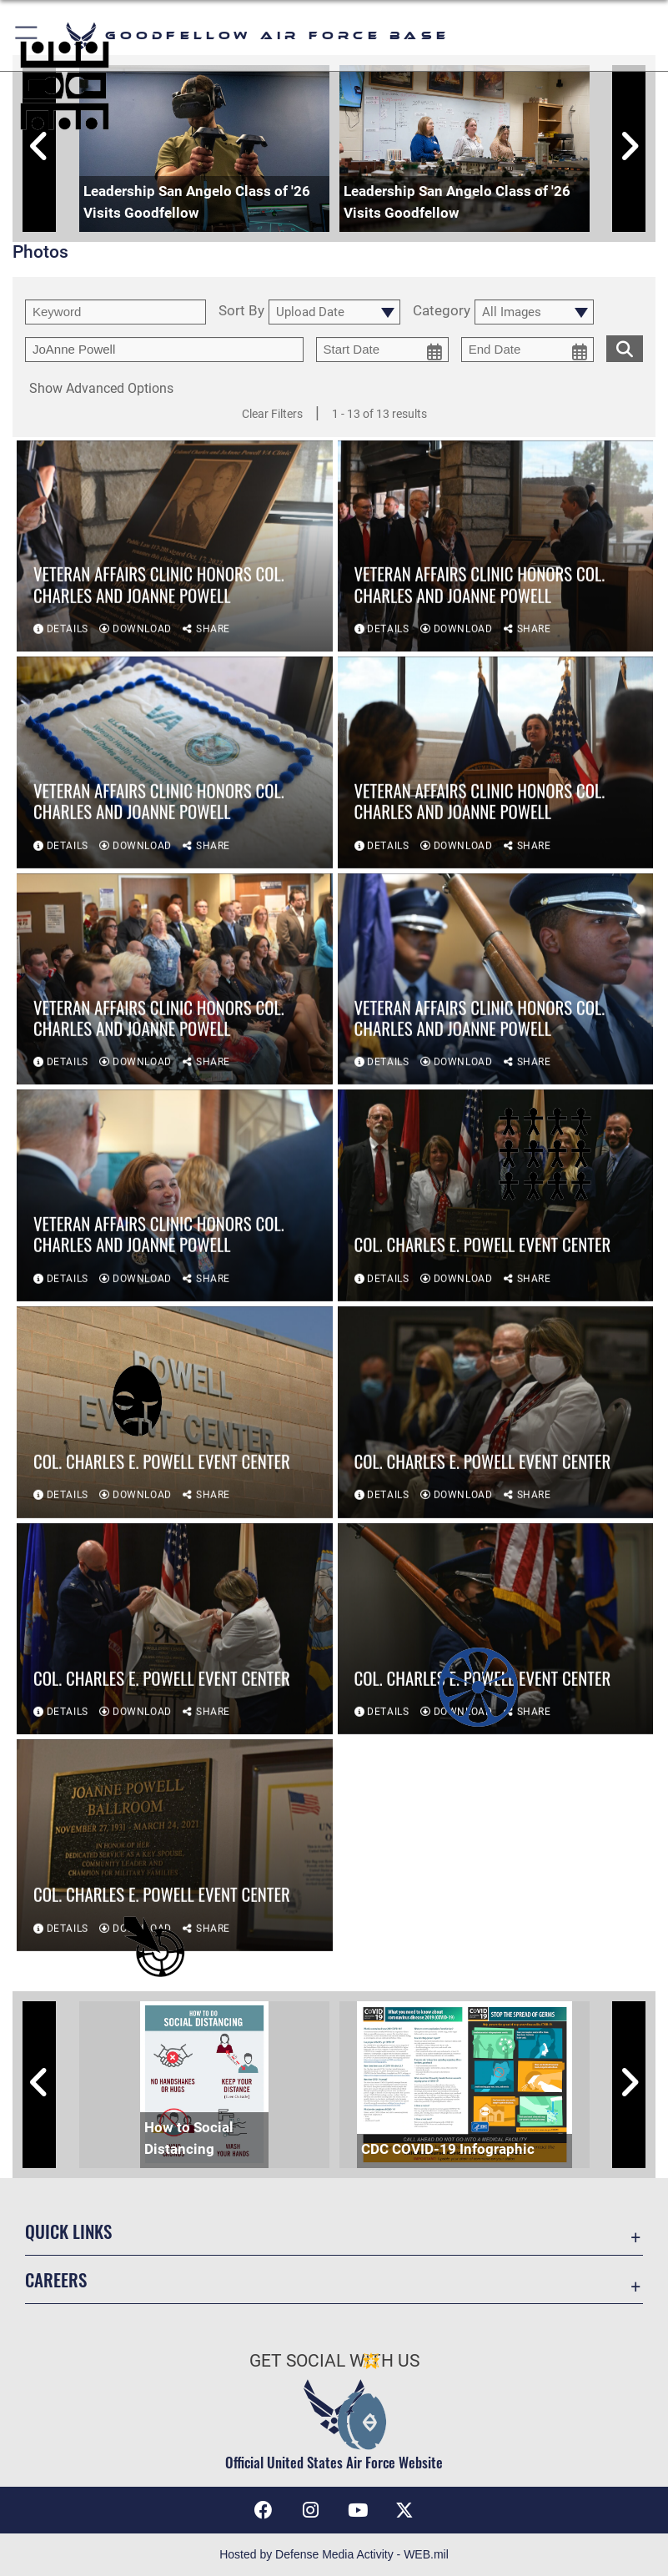 The width and height of the screenshot is (668, 2576). I want to click on decorative emblem or badge element, so click(371, 2361).